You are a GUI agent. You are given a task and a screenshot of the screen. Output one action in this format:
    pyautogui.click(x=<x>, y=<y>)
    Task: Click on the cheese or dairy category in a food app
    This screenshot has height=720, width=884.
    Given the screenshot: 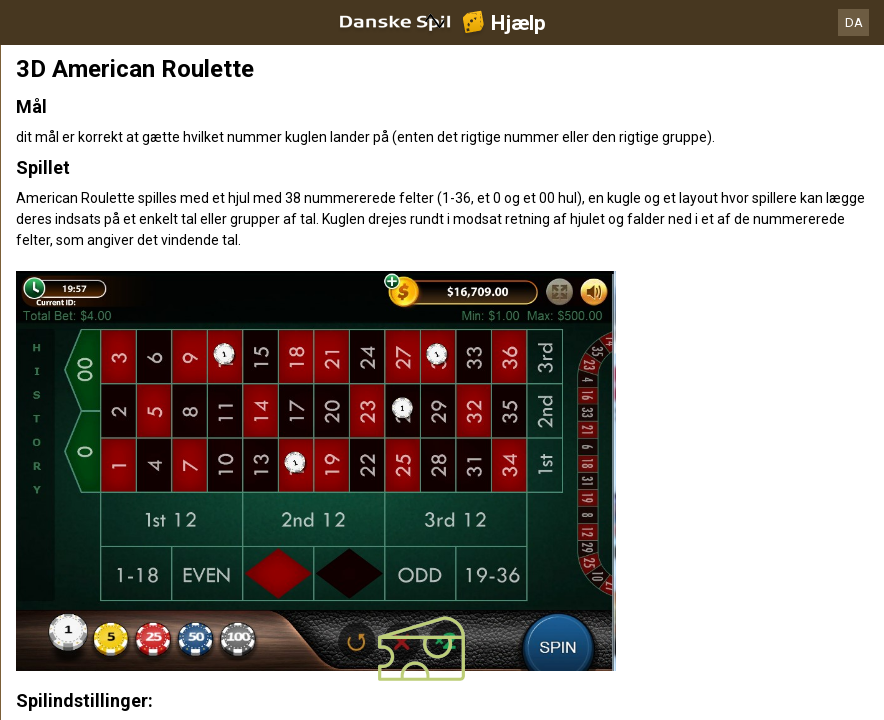 What is the action you would take?
    pyautogui.click(x=421, y=653)
    